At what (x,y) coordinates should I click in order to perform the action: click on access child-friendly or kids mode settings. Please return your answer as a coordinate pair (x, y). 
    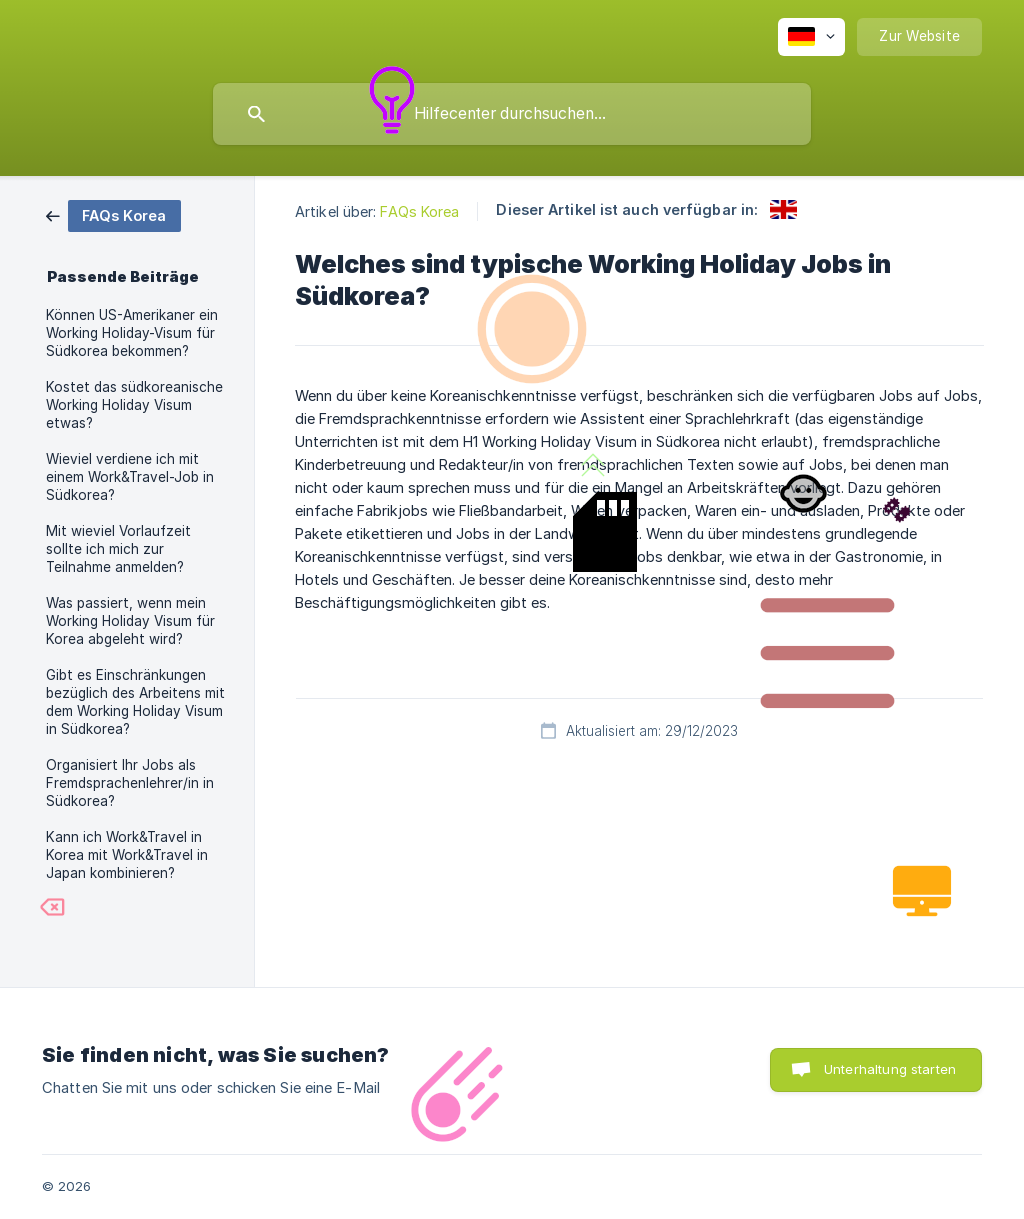
    Looking at the image, I should click on (803, 493).